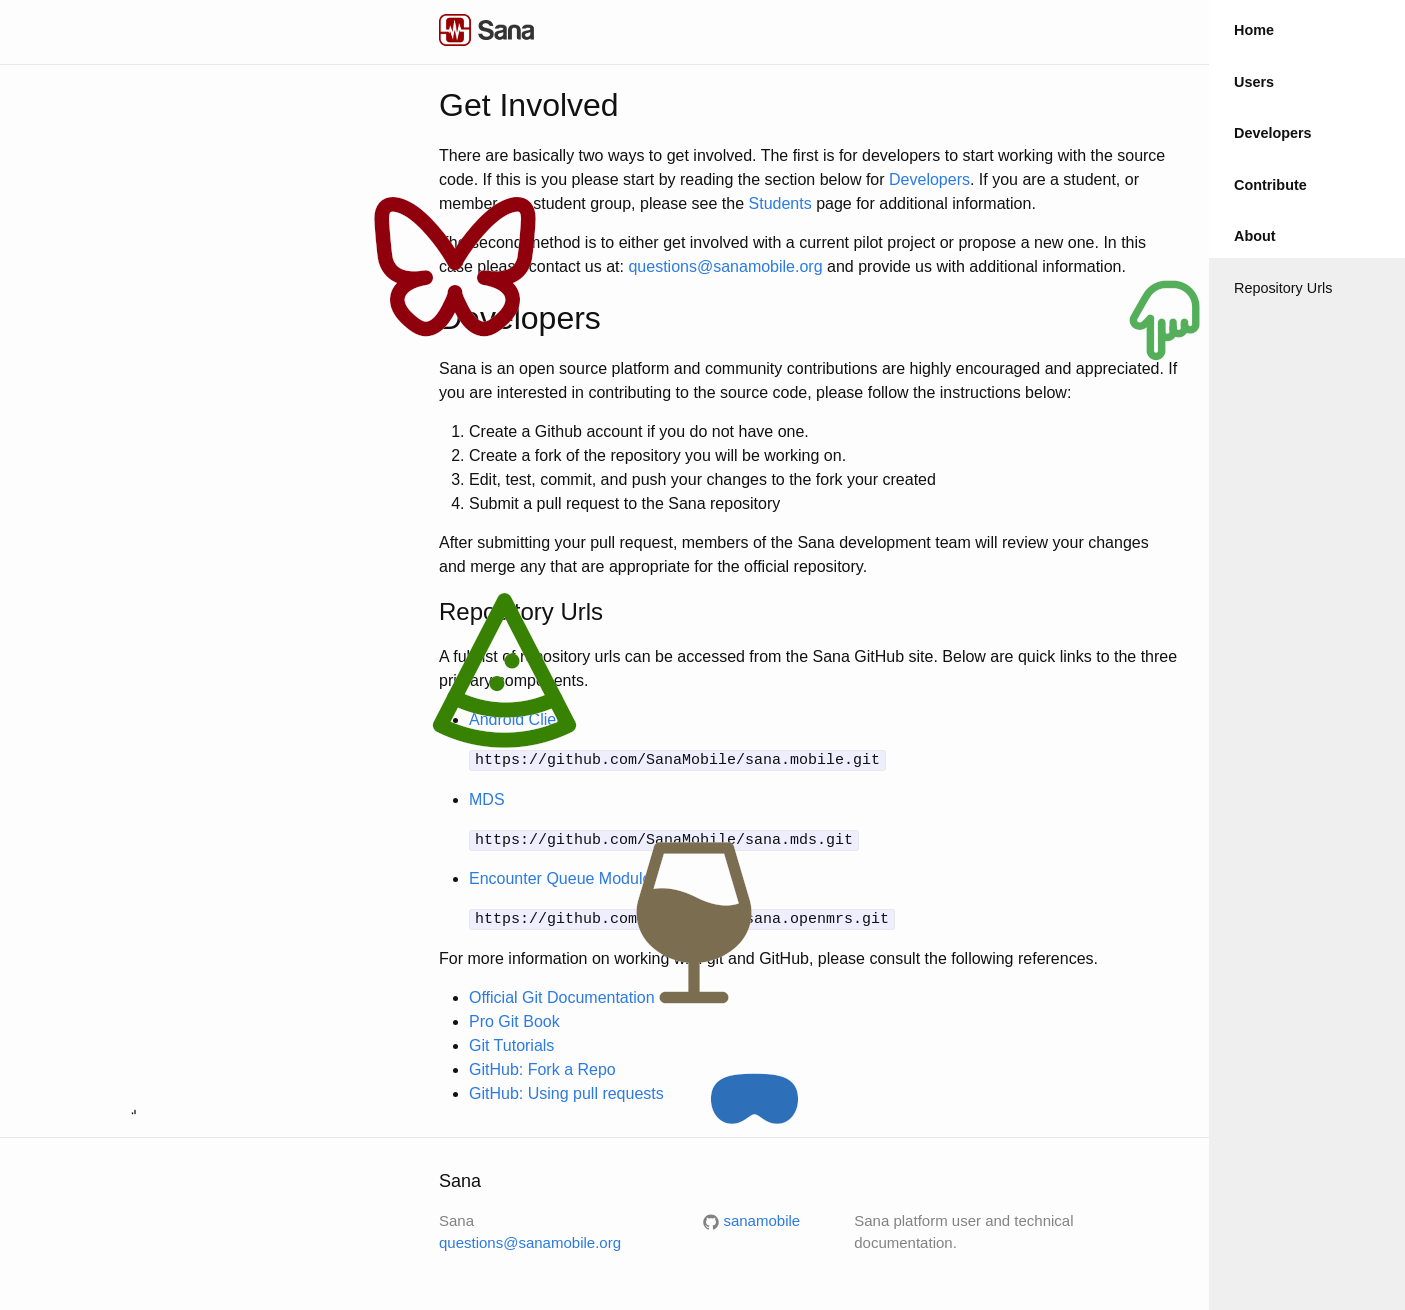 This screenshot has height=1310, width=1405. I want to click on browse wine or beverage options, so click(694, 917).